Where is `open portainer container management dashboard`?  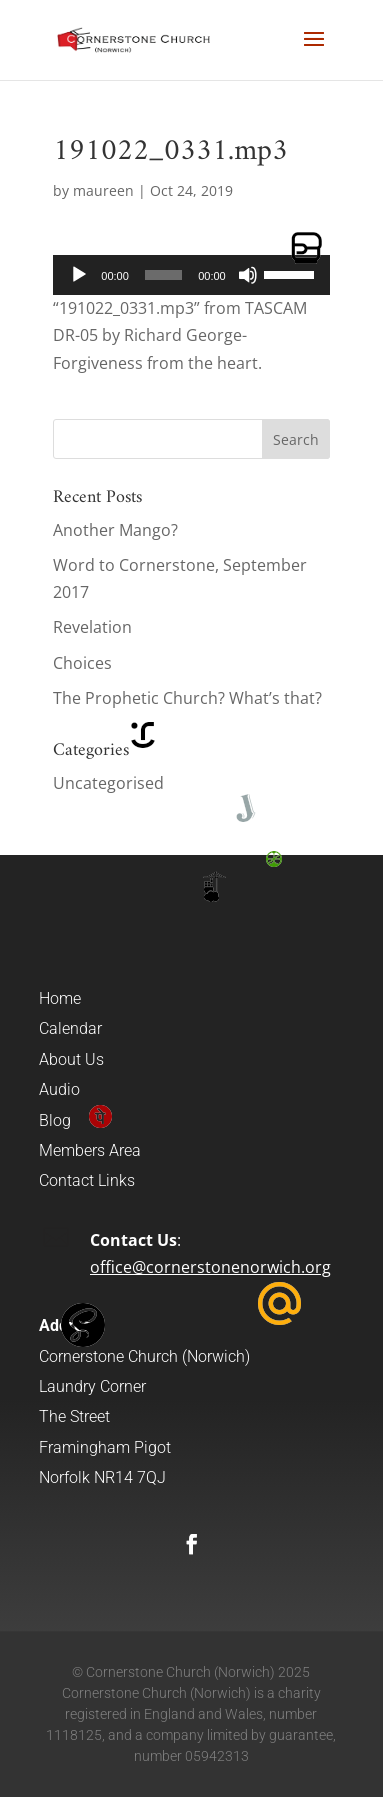
open portainer container management dashboard is located at coordinates (214, 886).